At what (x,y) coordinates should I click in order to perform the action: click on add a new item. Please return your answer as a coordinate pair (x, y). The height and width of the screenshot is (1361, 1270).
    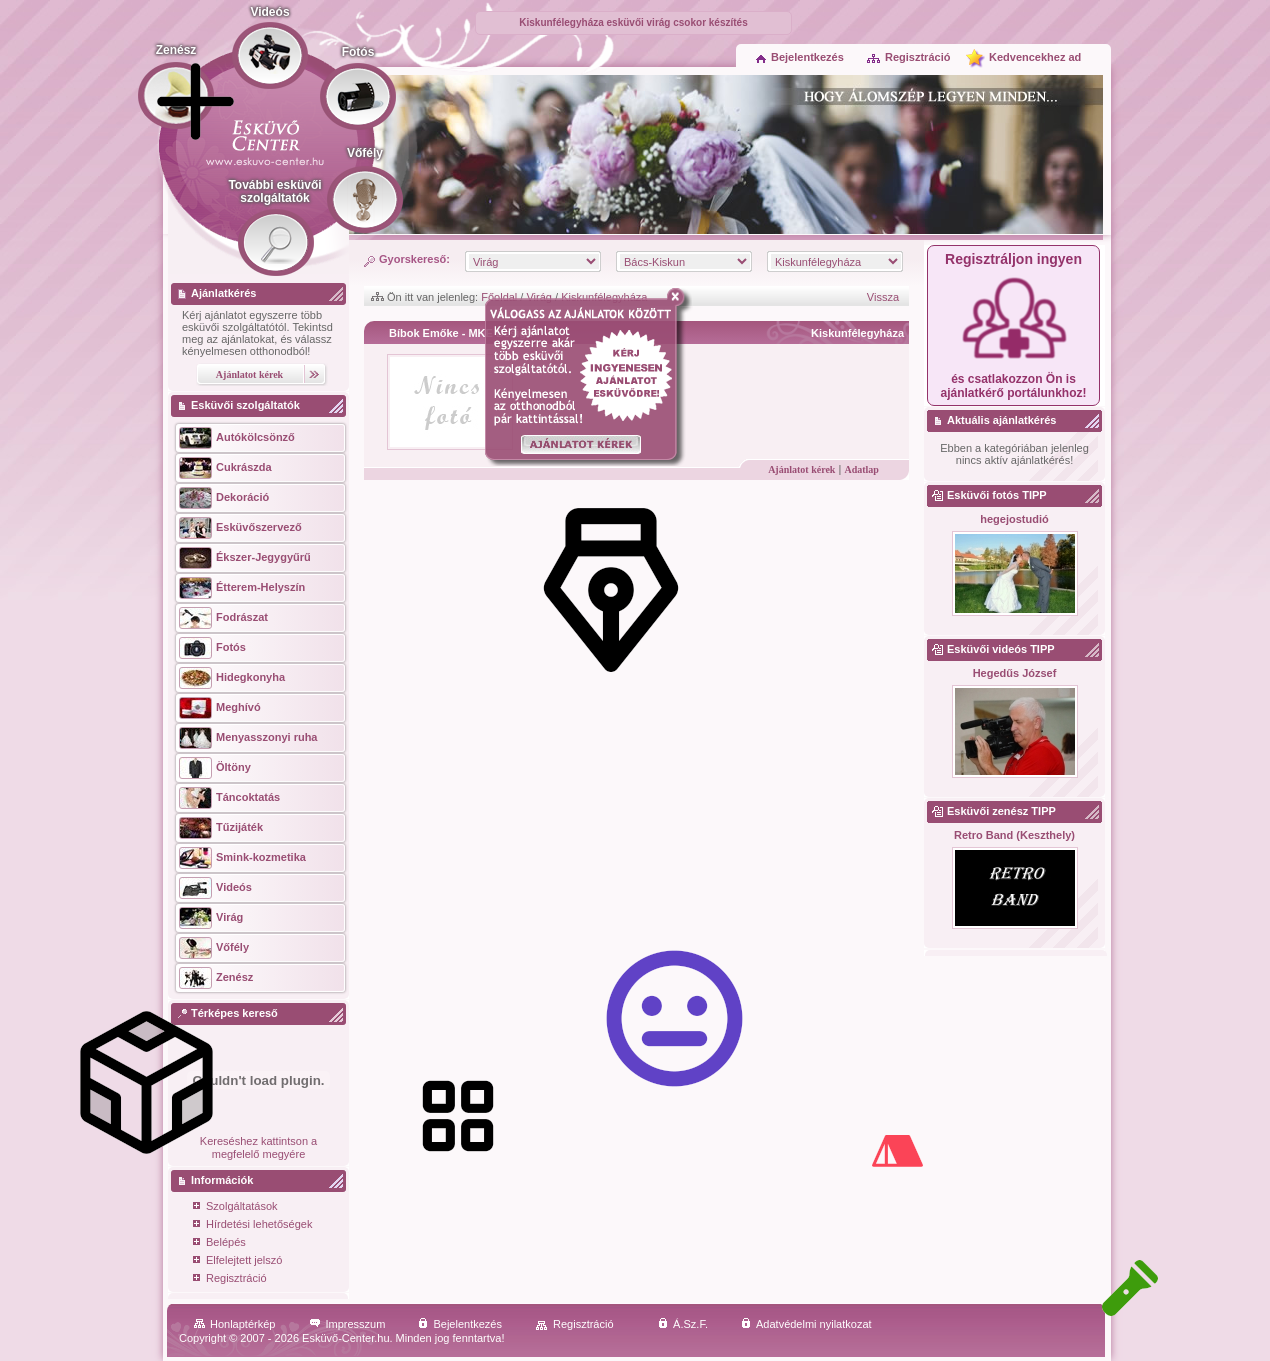
    Looking at the image, I should click on (195, 101).